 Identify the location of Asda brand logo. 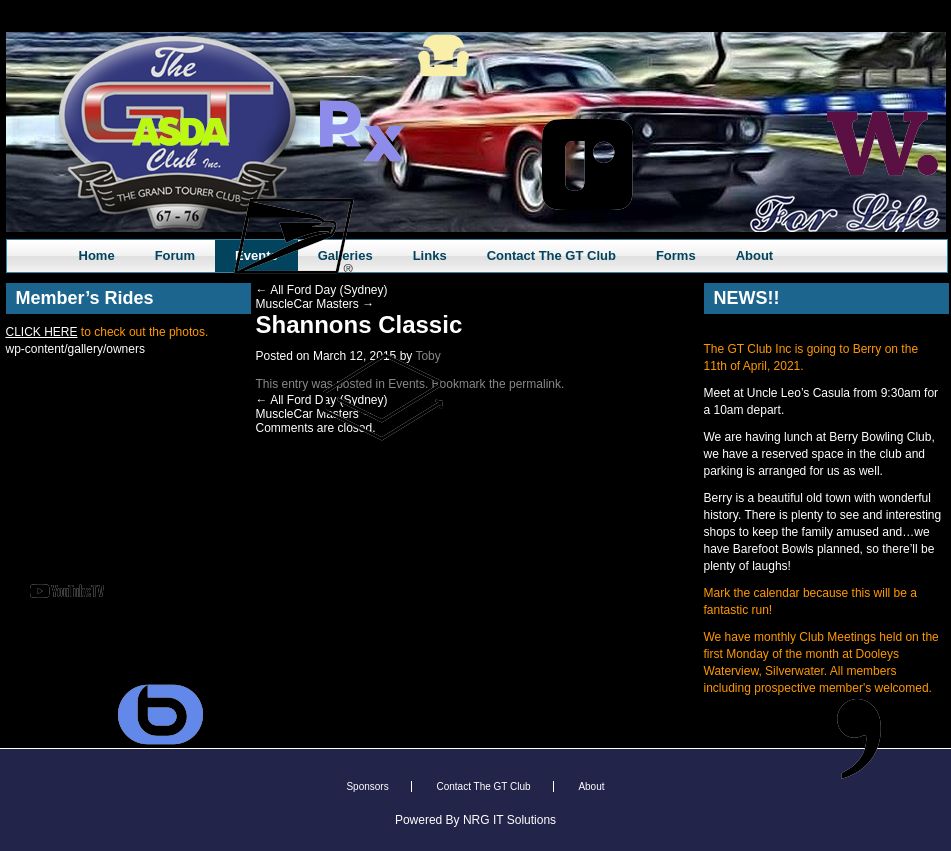
(180, 131).